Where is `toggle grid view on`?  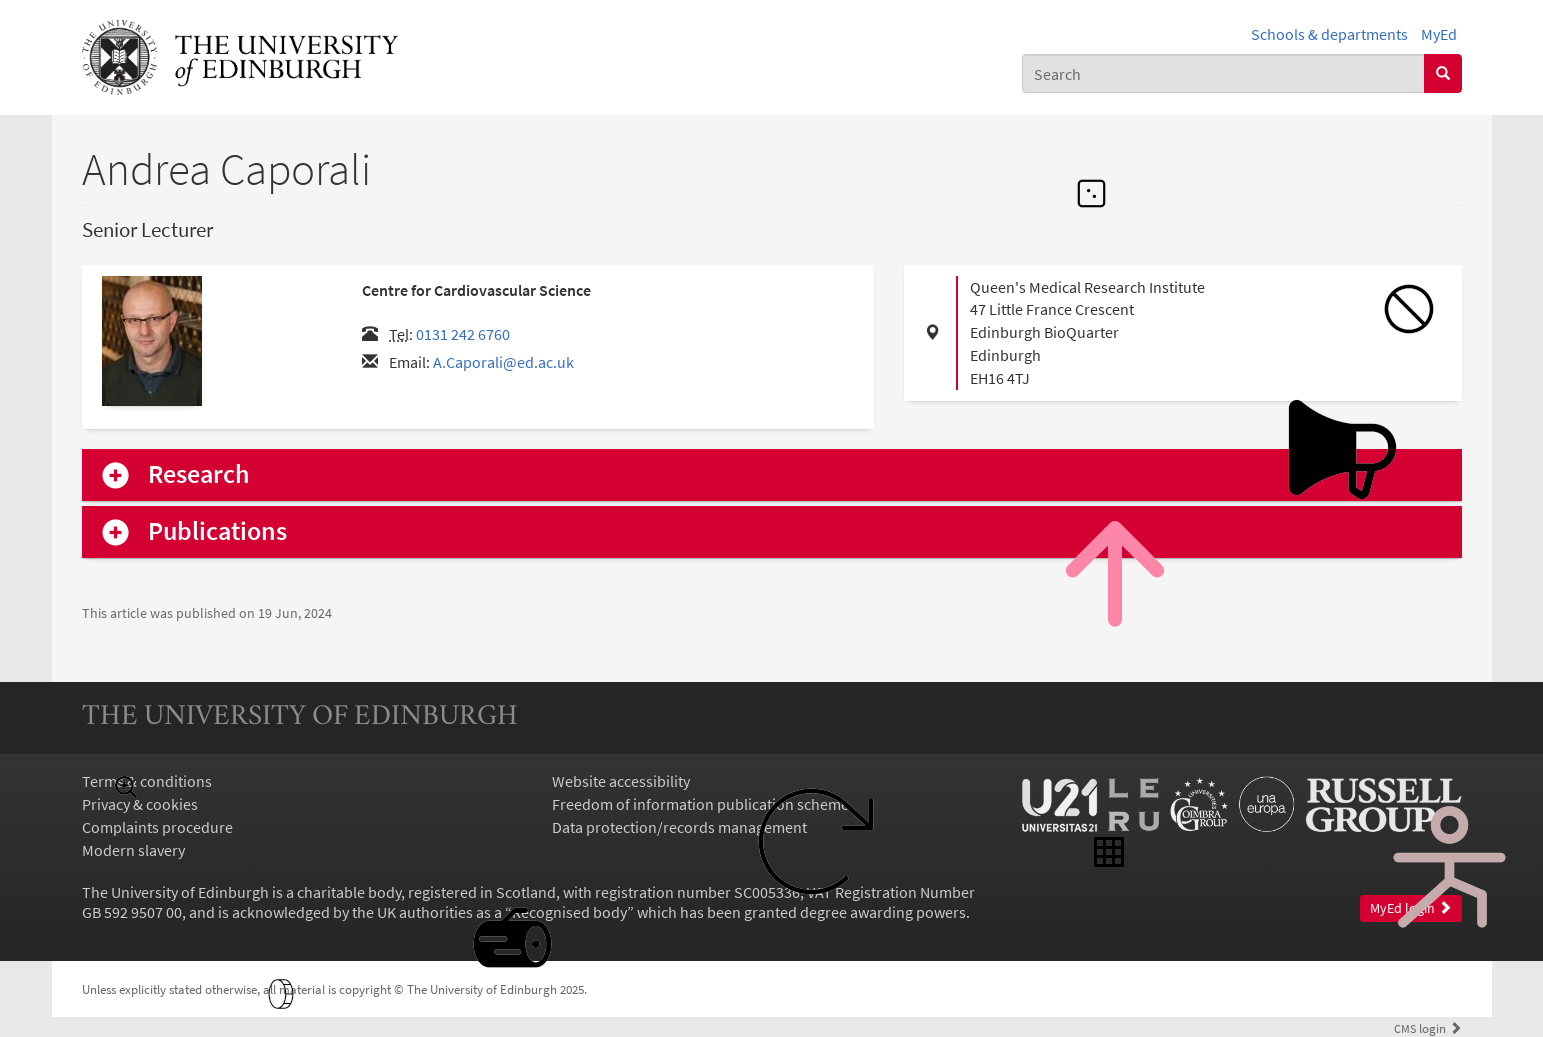
toggle grid view on is located at coordinates (1109, 852).